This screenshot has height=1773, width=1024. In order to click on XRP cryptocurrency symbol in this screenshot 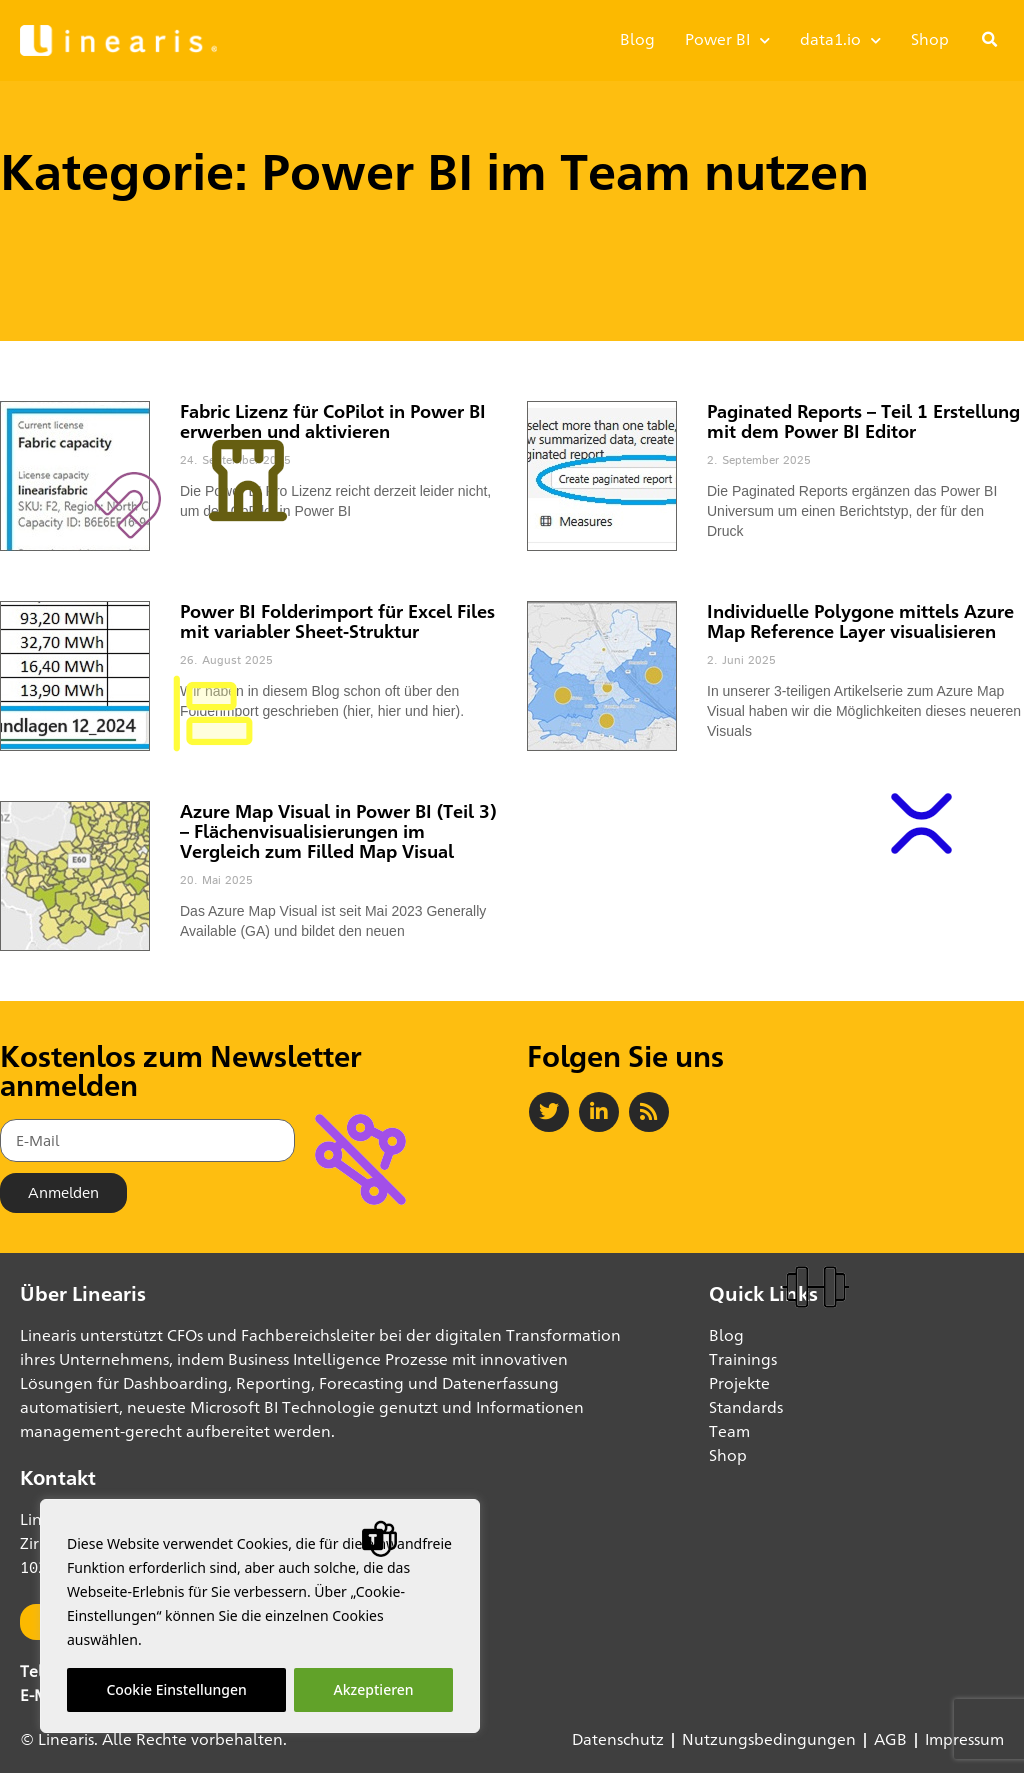, I will do `click(921, 823)`.